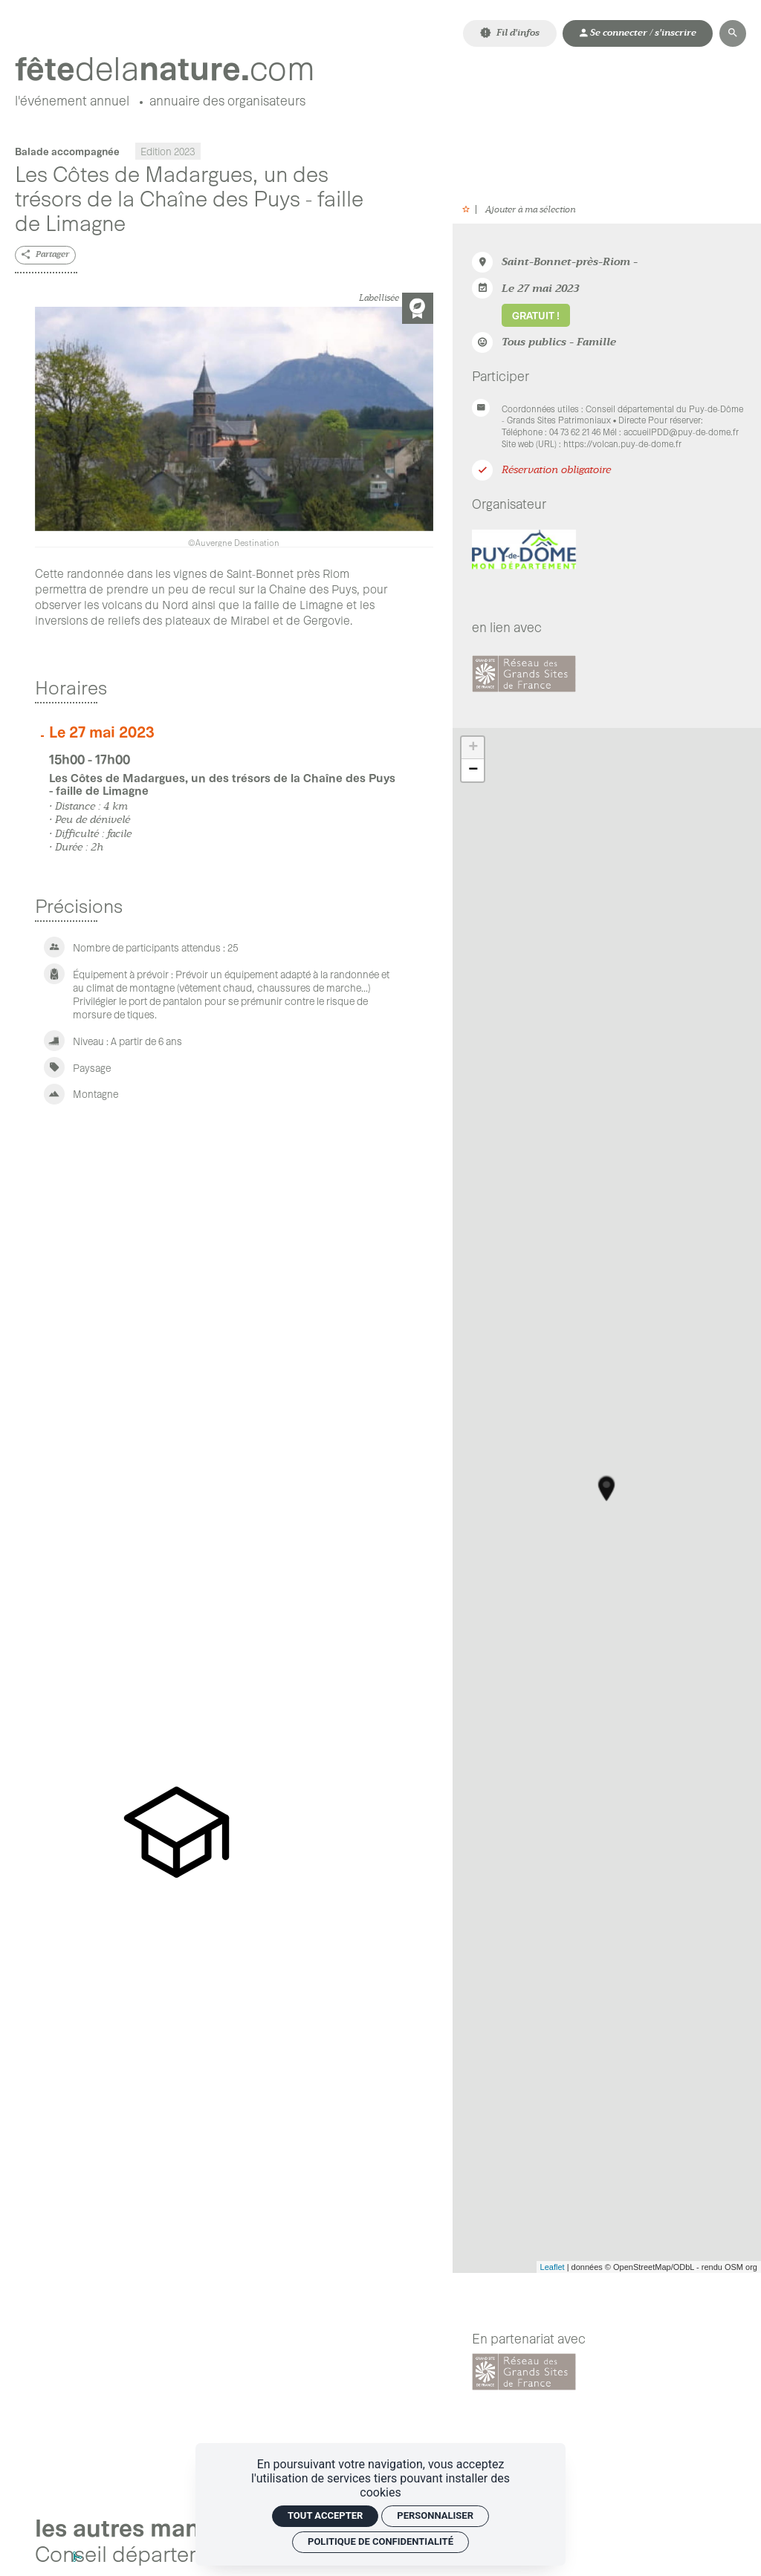 The image size is (761, 2576). Describe the element at coordinates (77, 2557) in the screenshot. I see `merge branches in a git repository` at that location.